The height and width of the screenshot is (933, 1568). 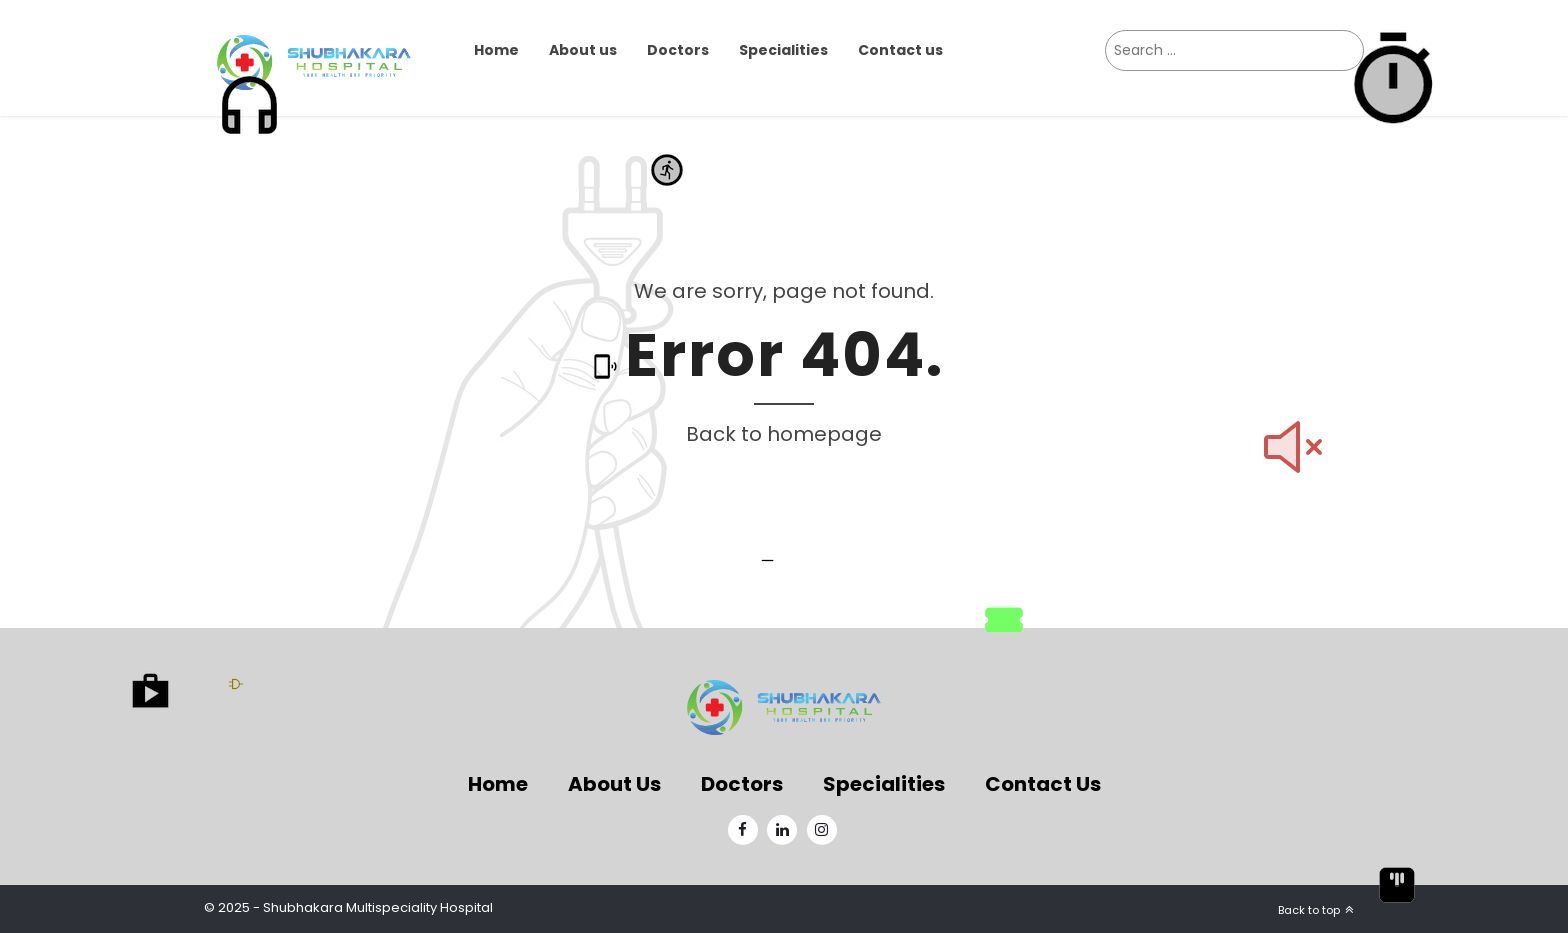 What do you see at coordinates (1393, 80) in the screenshot?
I see `set a countdown timer` at bounding box center [1393, 80].